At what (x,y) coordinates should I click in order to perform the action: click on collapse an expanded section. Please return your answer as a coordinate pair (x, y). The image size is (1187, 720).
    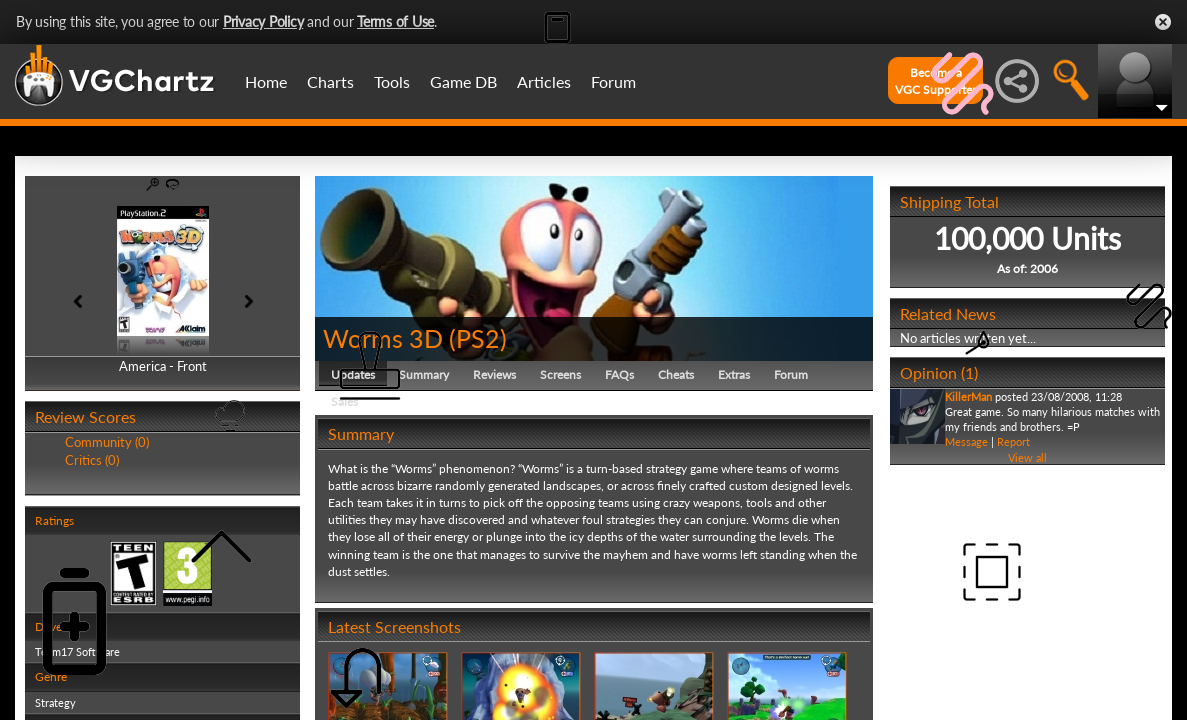
    Looking at the image, I should click on (221, 563).